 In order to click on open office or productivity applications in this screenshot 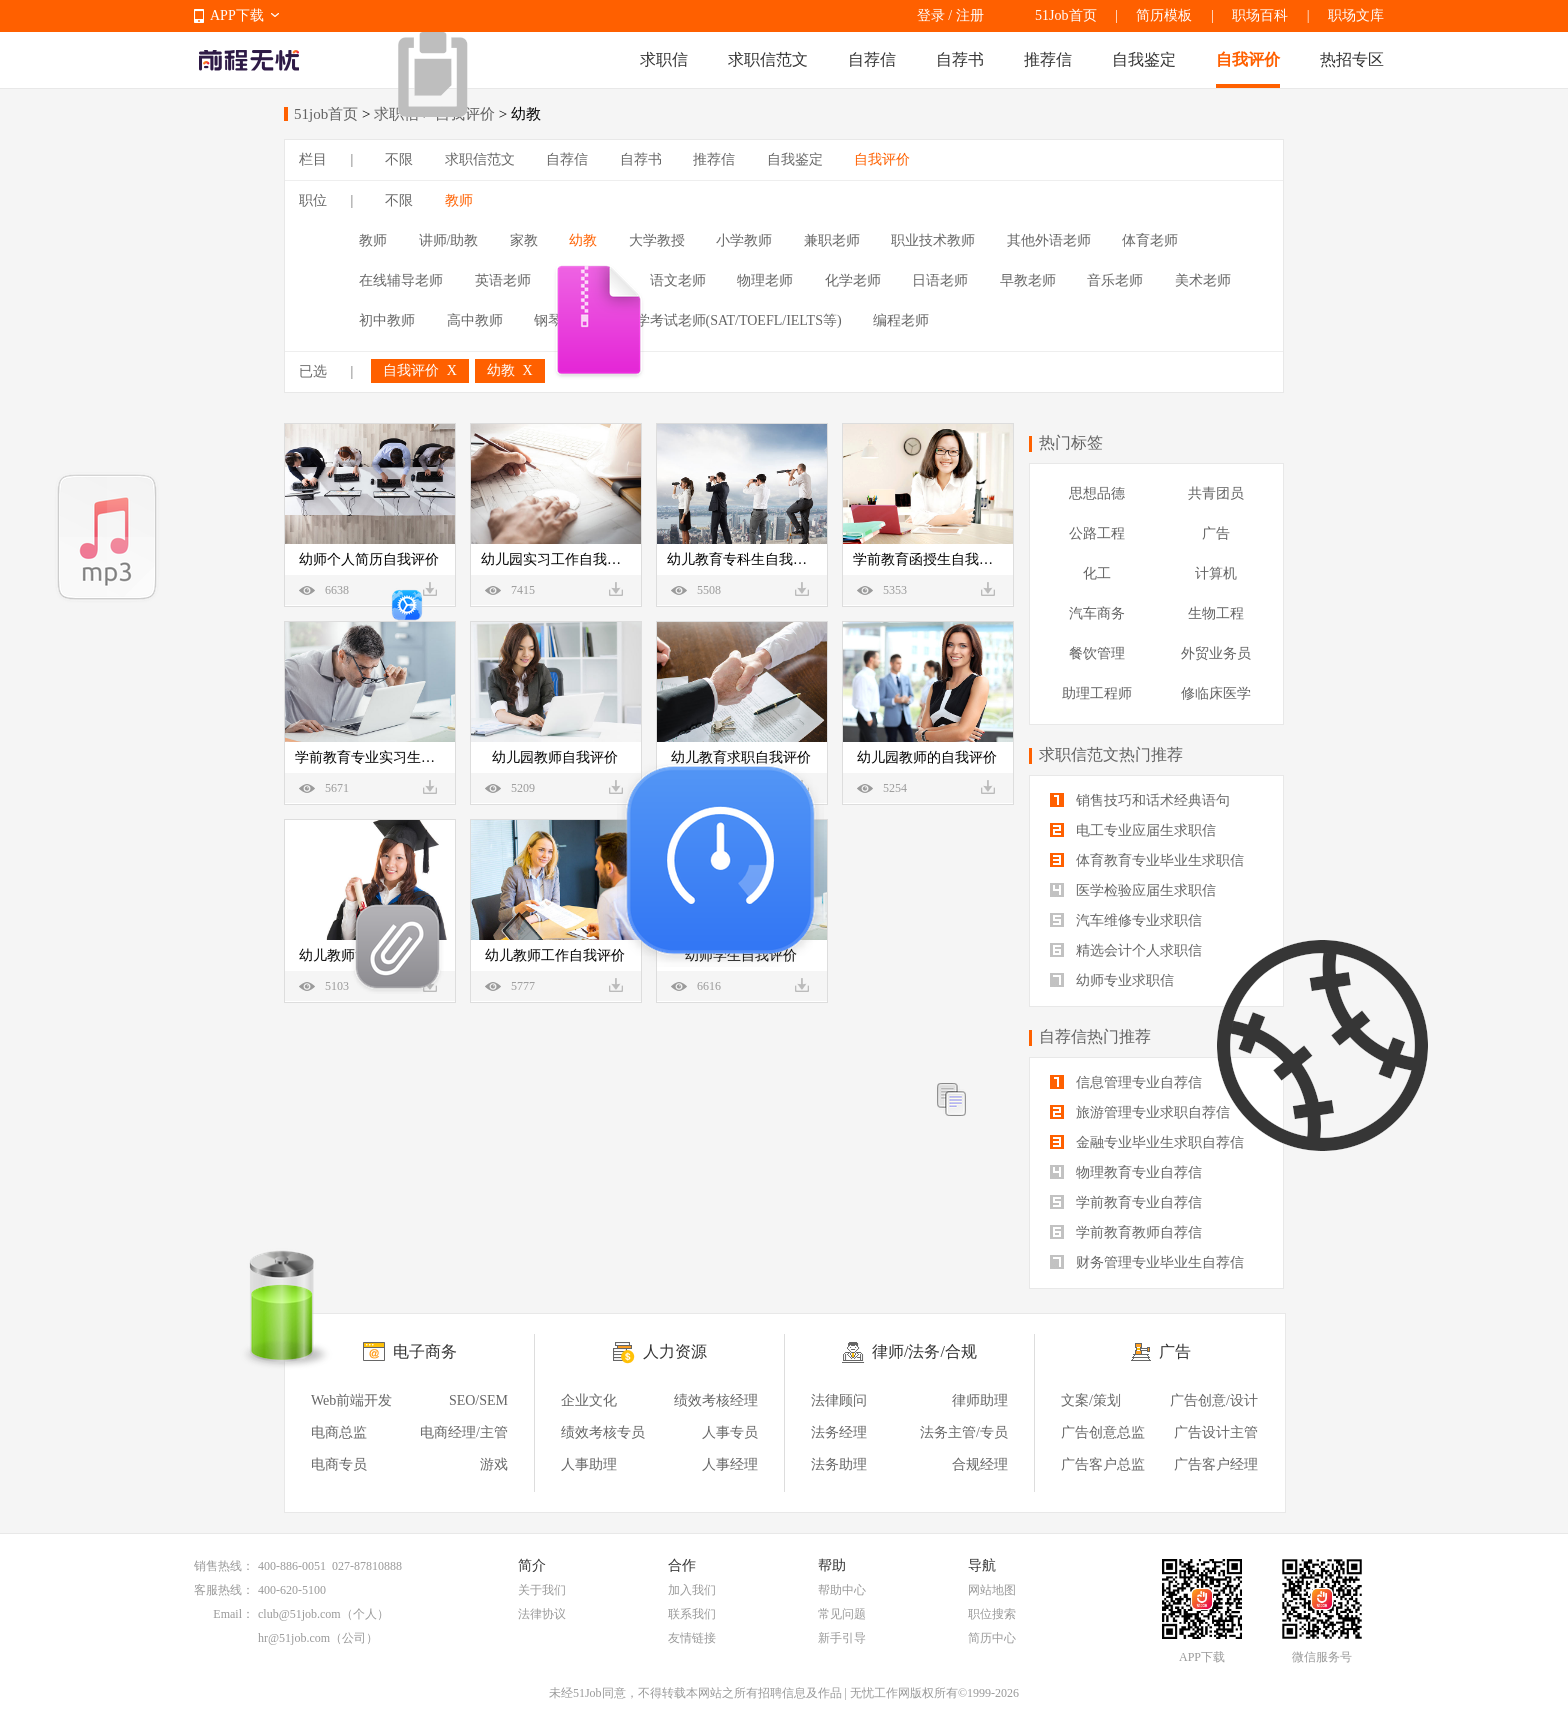, I will do `click(397, 946)`.